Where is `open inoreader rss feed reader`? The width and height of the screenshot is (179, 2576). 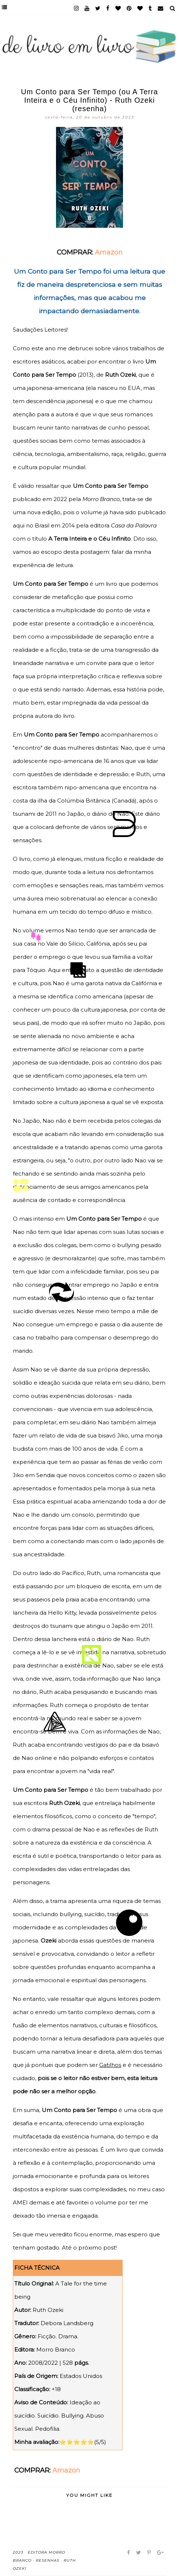 open inoreader rss feed reader is located at coordinates (129, 1923).